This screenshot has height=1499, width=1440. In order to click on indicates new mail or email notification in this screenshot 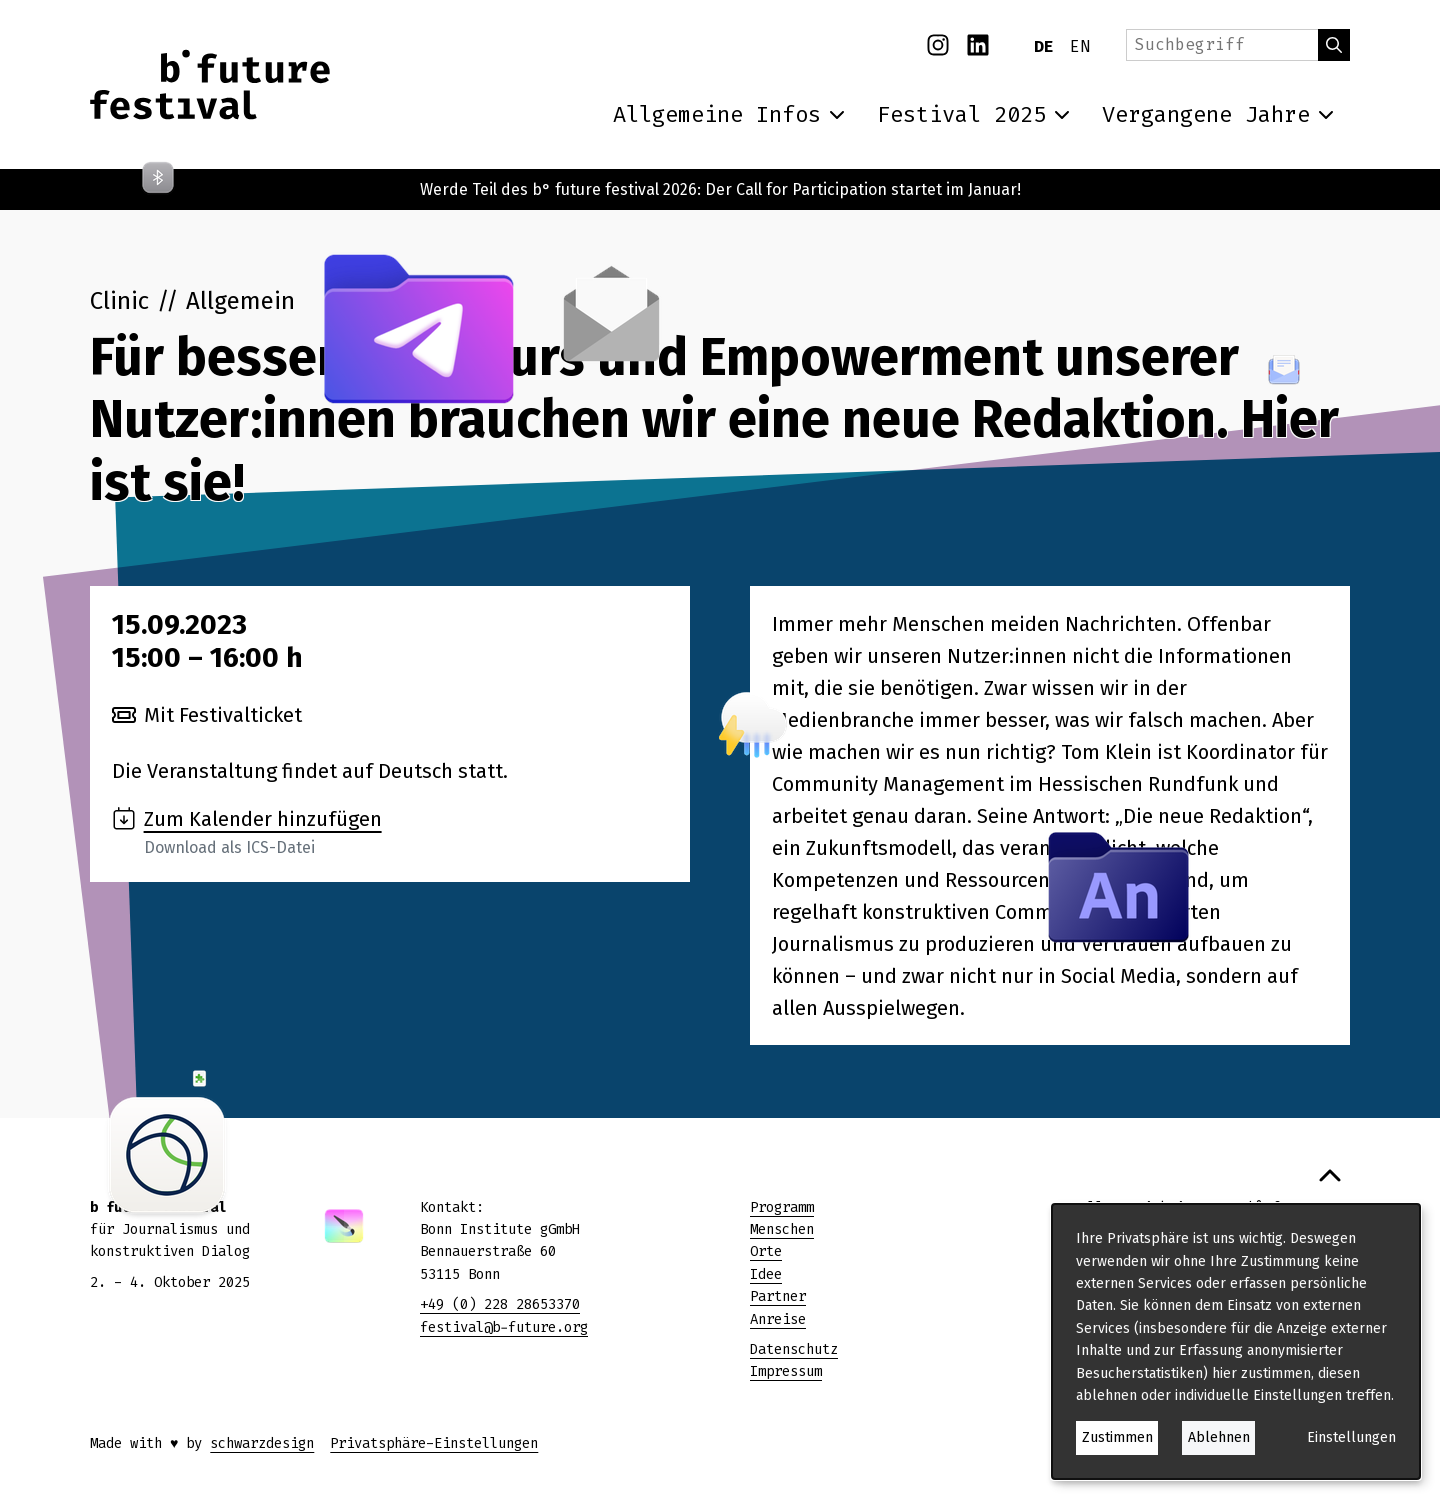, I will do `click(611, 313)`.